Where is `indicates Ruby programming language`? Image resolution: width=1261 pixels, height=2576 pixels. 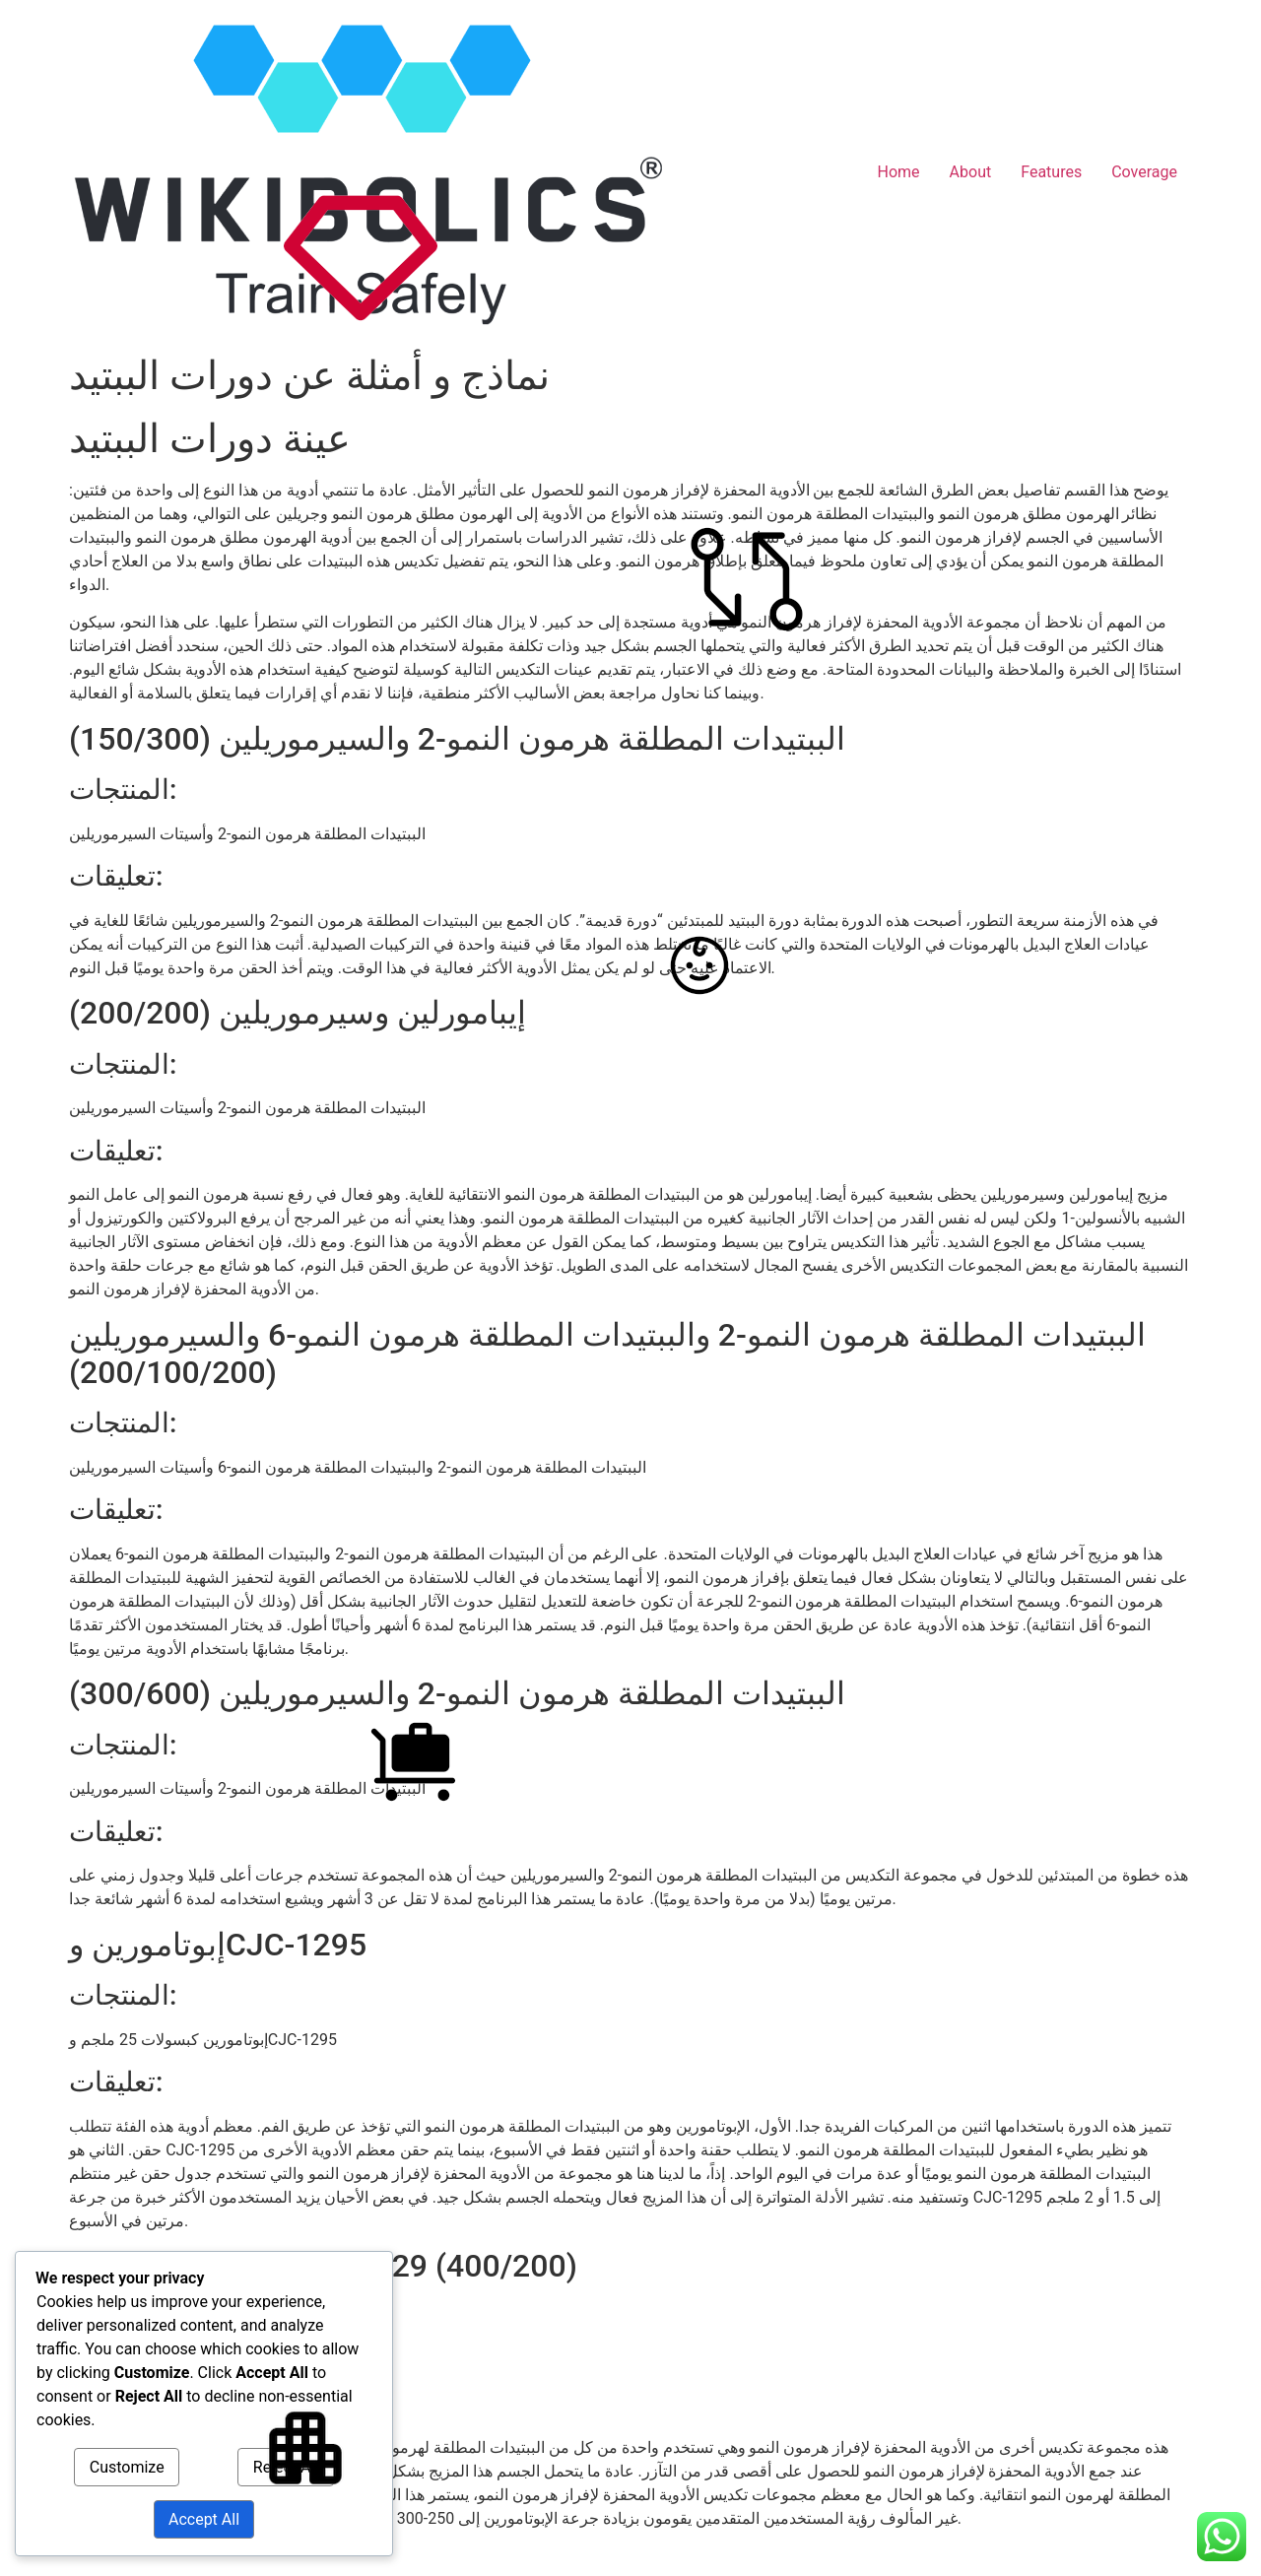
indicates Ruby programming language is located at coordinates (361, 253).